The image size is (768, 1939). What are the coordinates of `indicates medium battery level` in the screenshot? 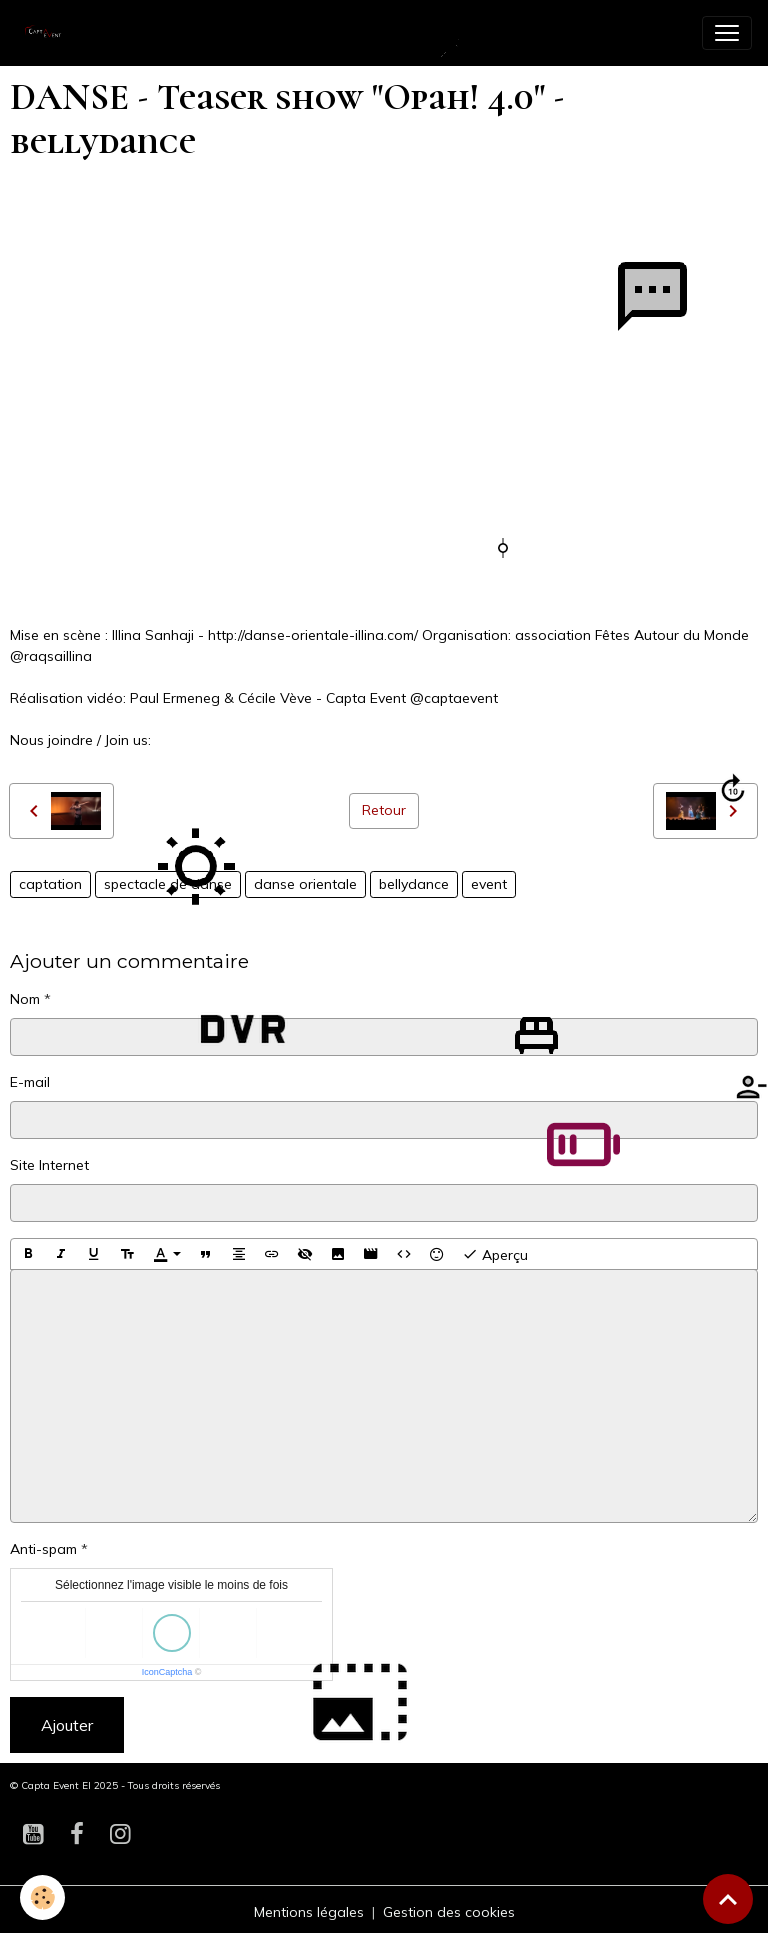 It's located at (583, 1144).